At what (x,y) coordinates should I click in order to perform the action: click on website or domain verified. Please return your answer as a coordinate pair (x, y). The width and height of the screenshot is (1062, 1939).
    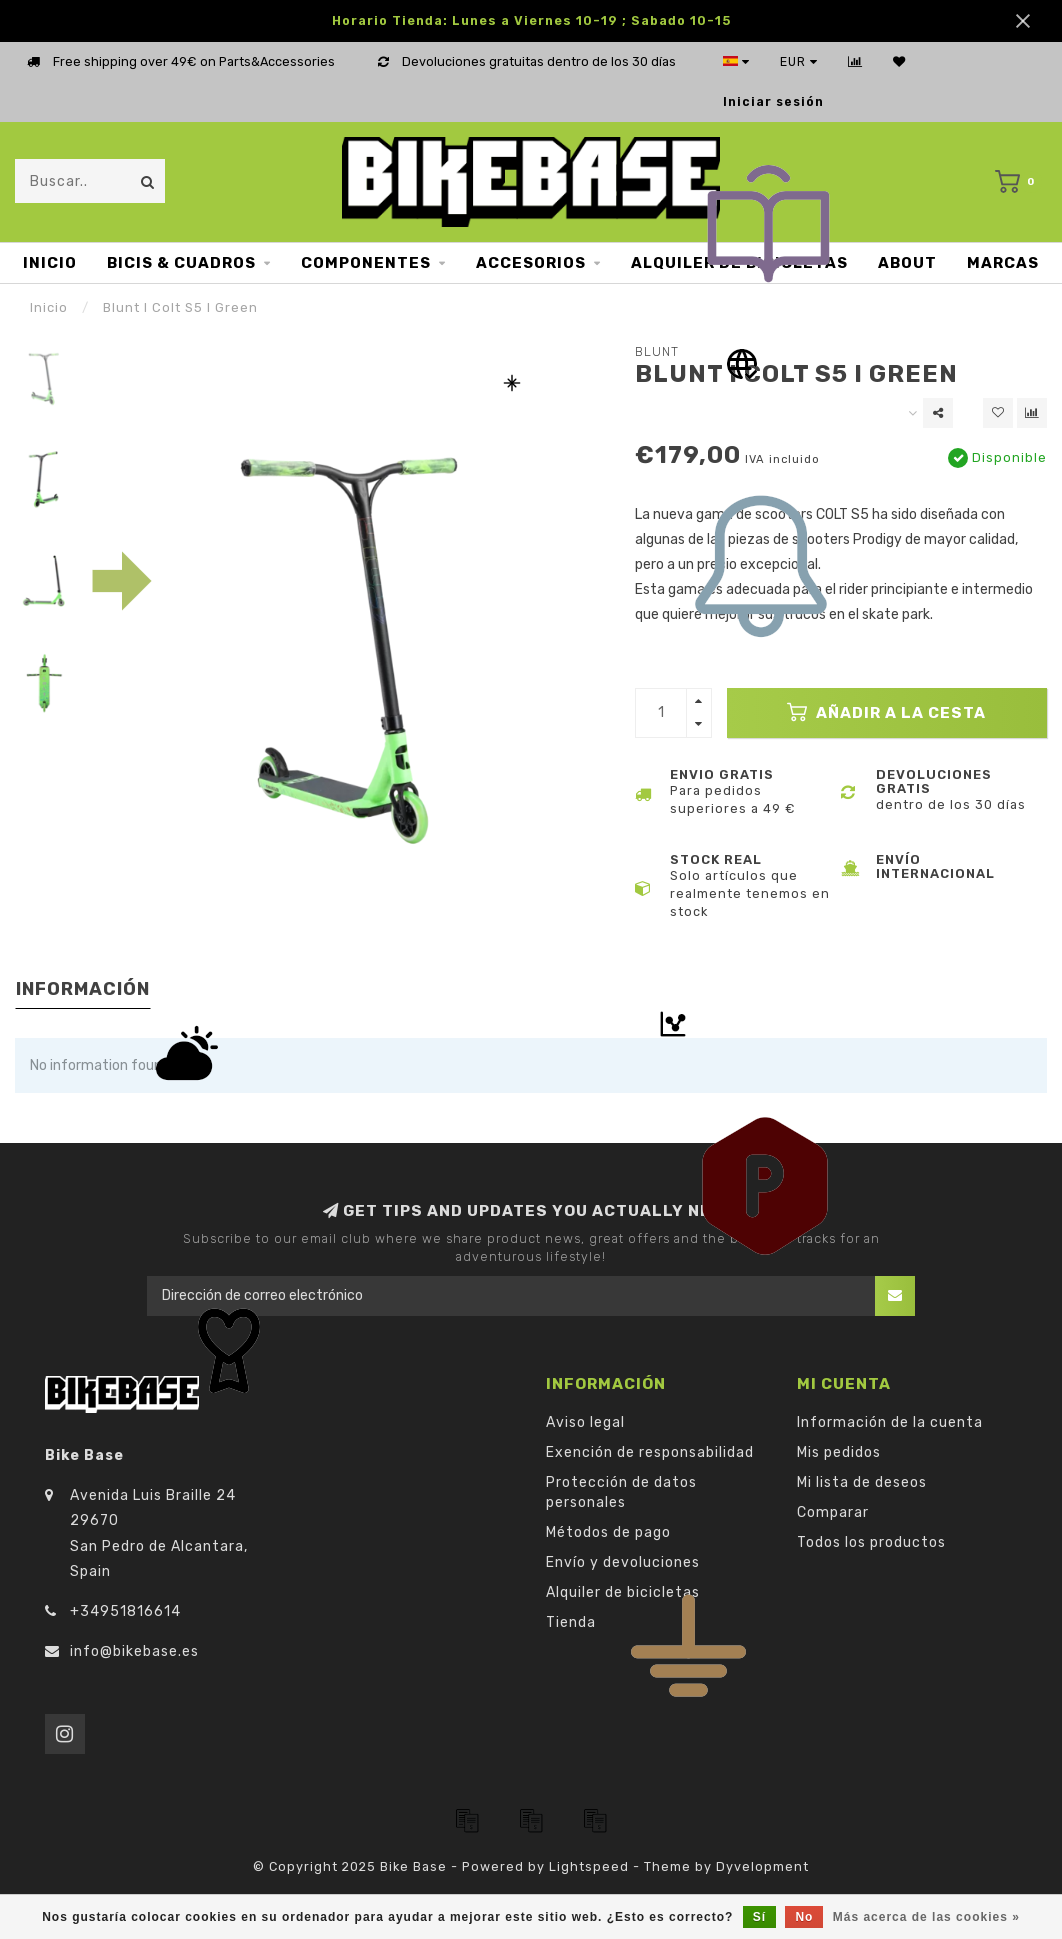
    Looking at the image, I should click on (742, 364).